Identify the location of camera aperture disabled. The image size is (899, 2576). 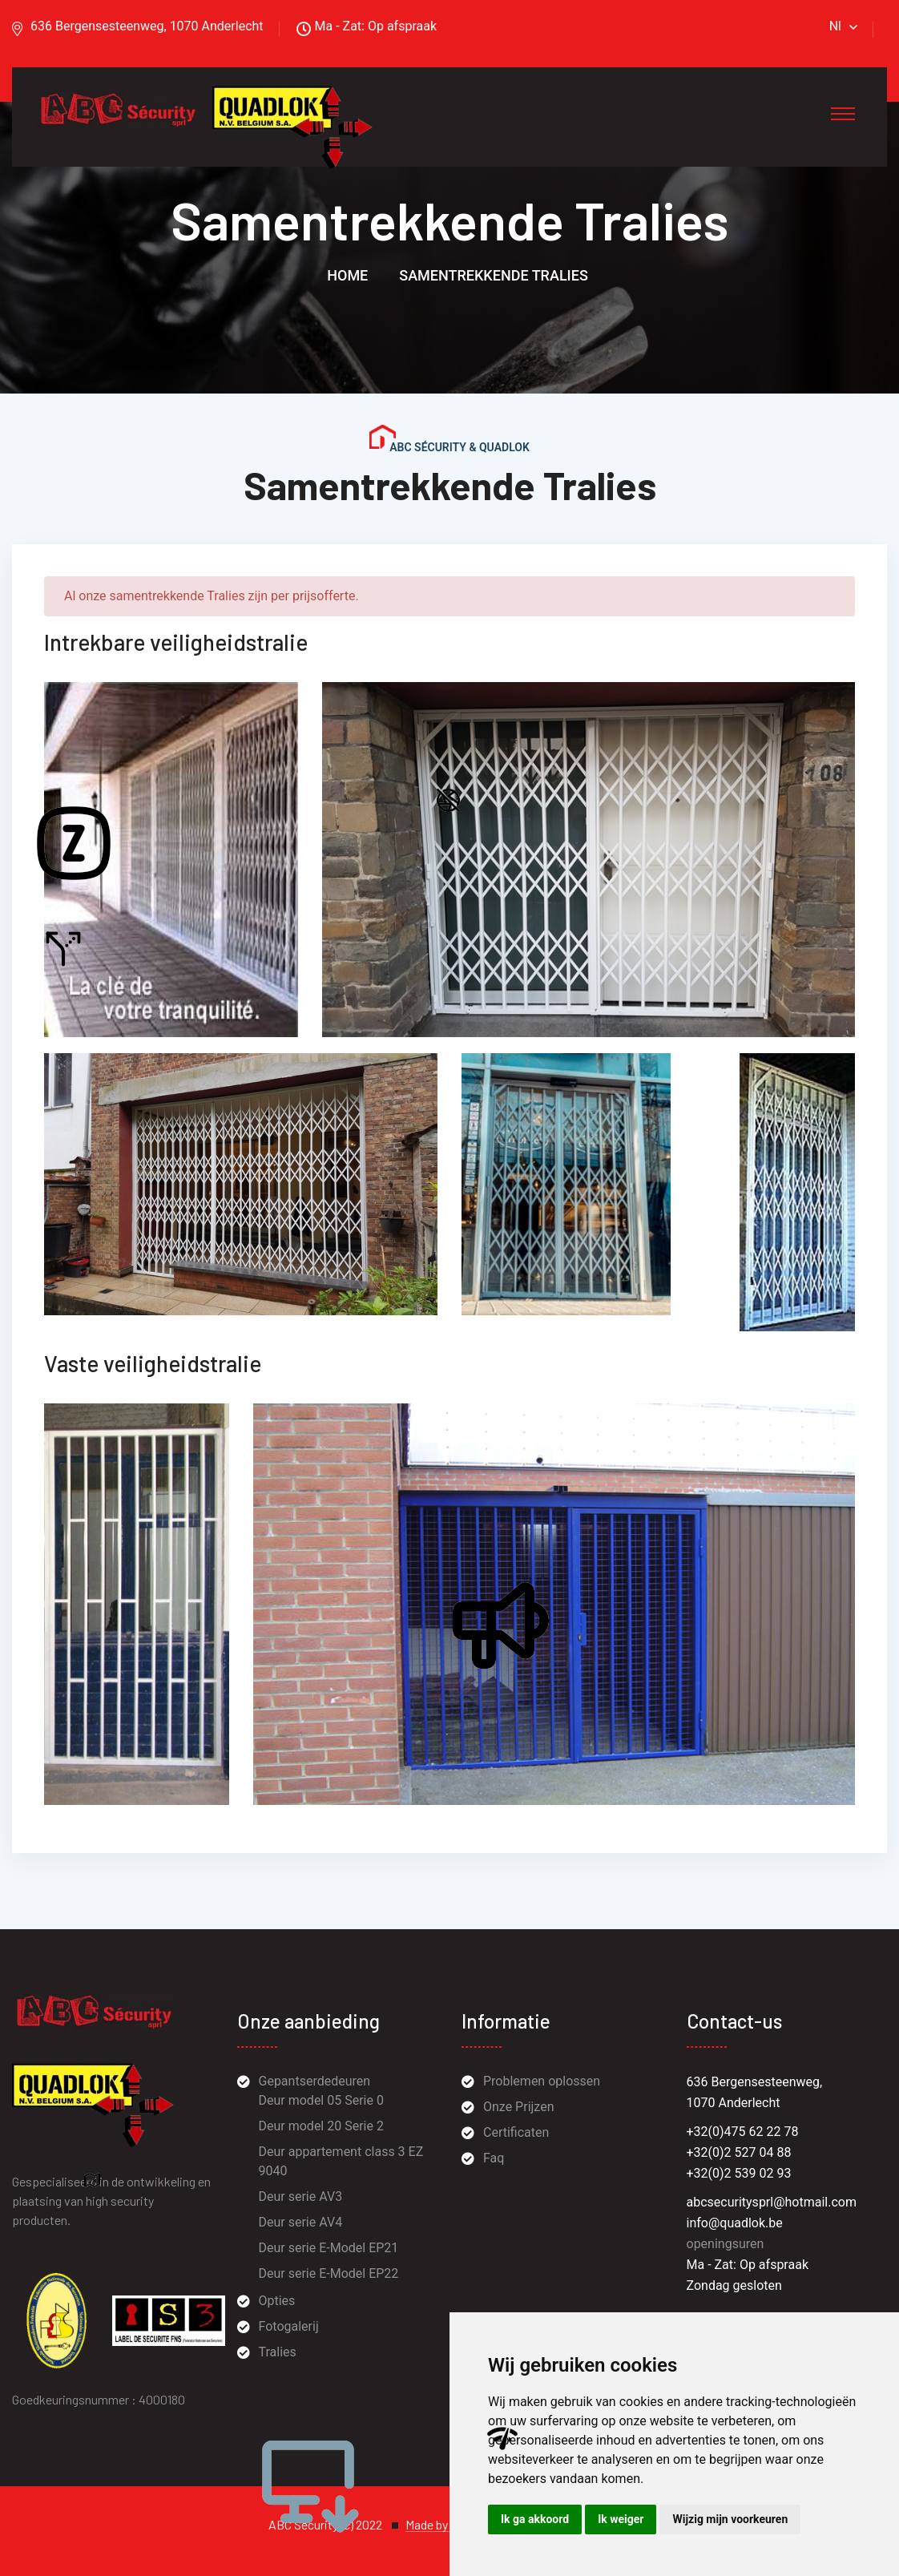
(448, 800).